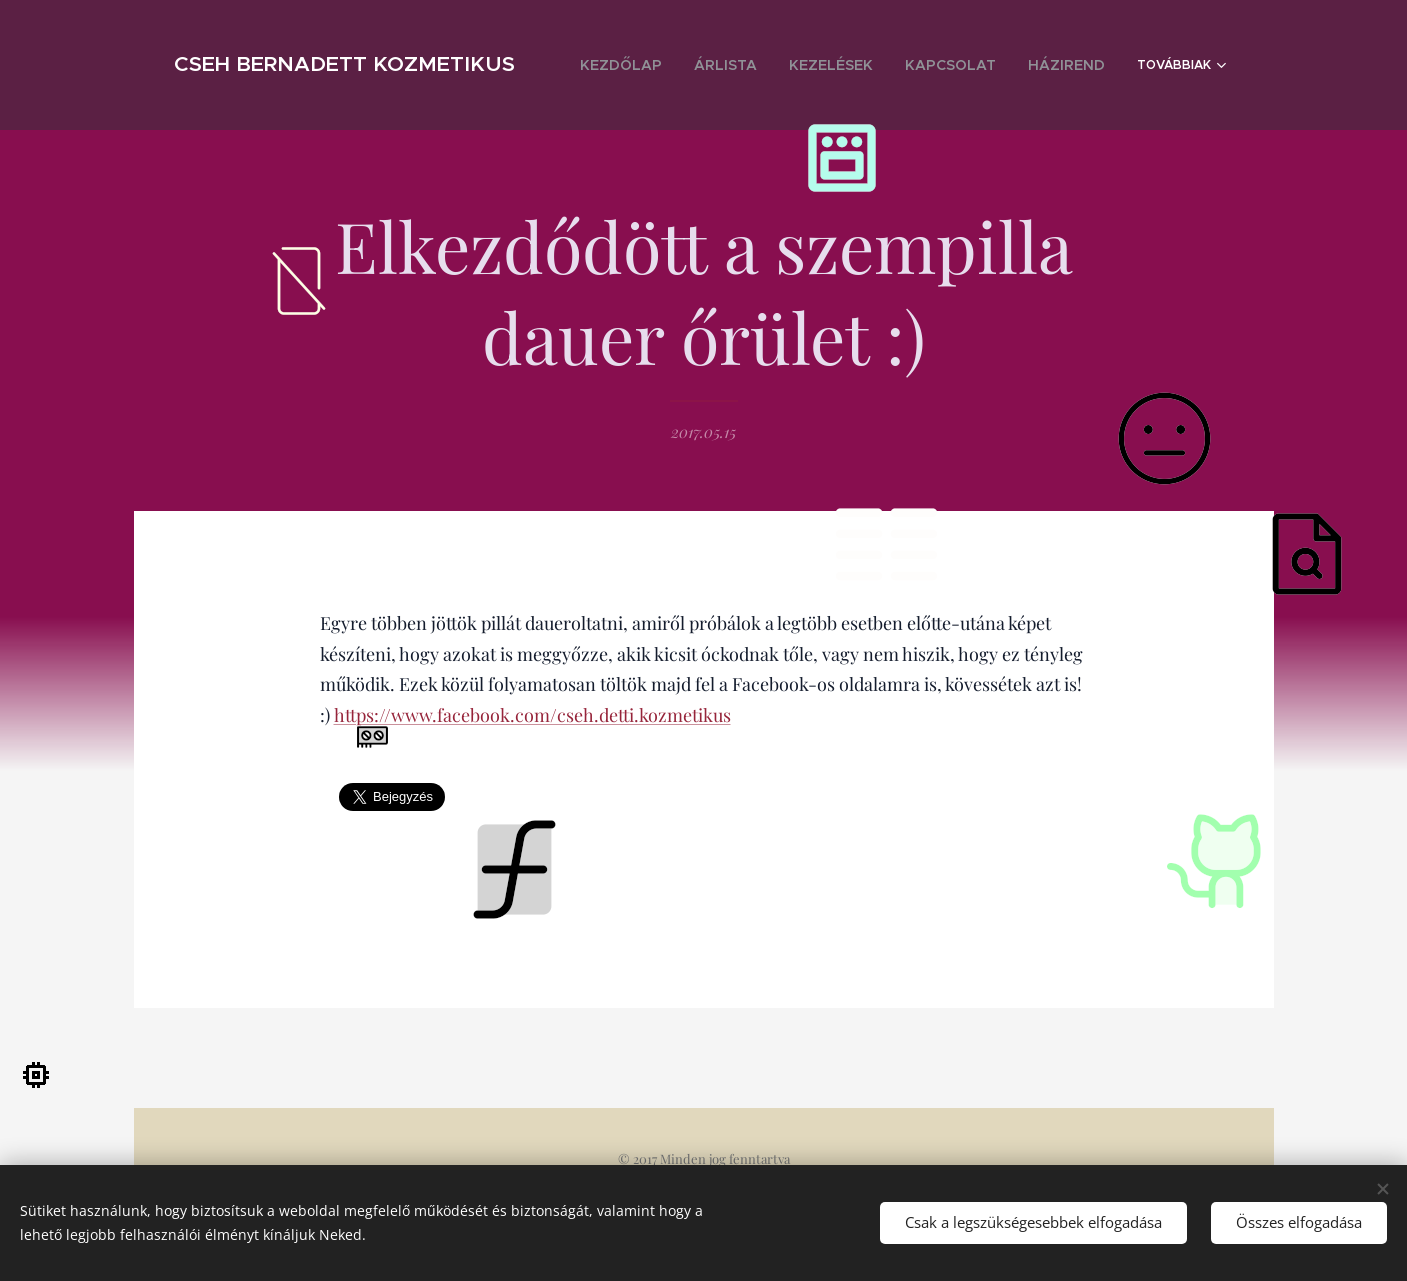 This screenshot has width=1407, height=1281. What do you see at coordinates (36, 1075) in the screenshot?
I see `view device memory or storage info` at bounding box center [36, 1075].